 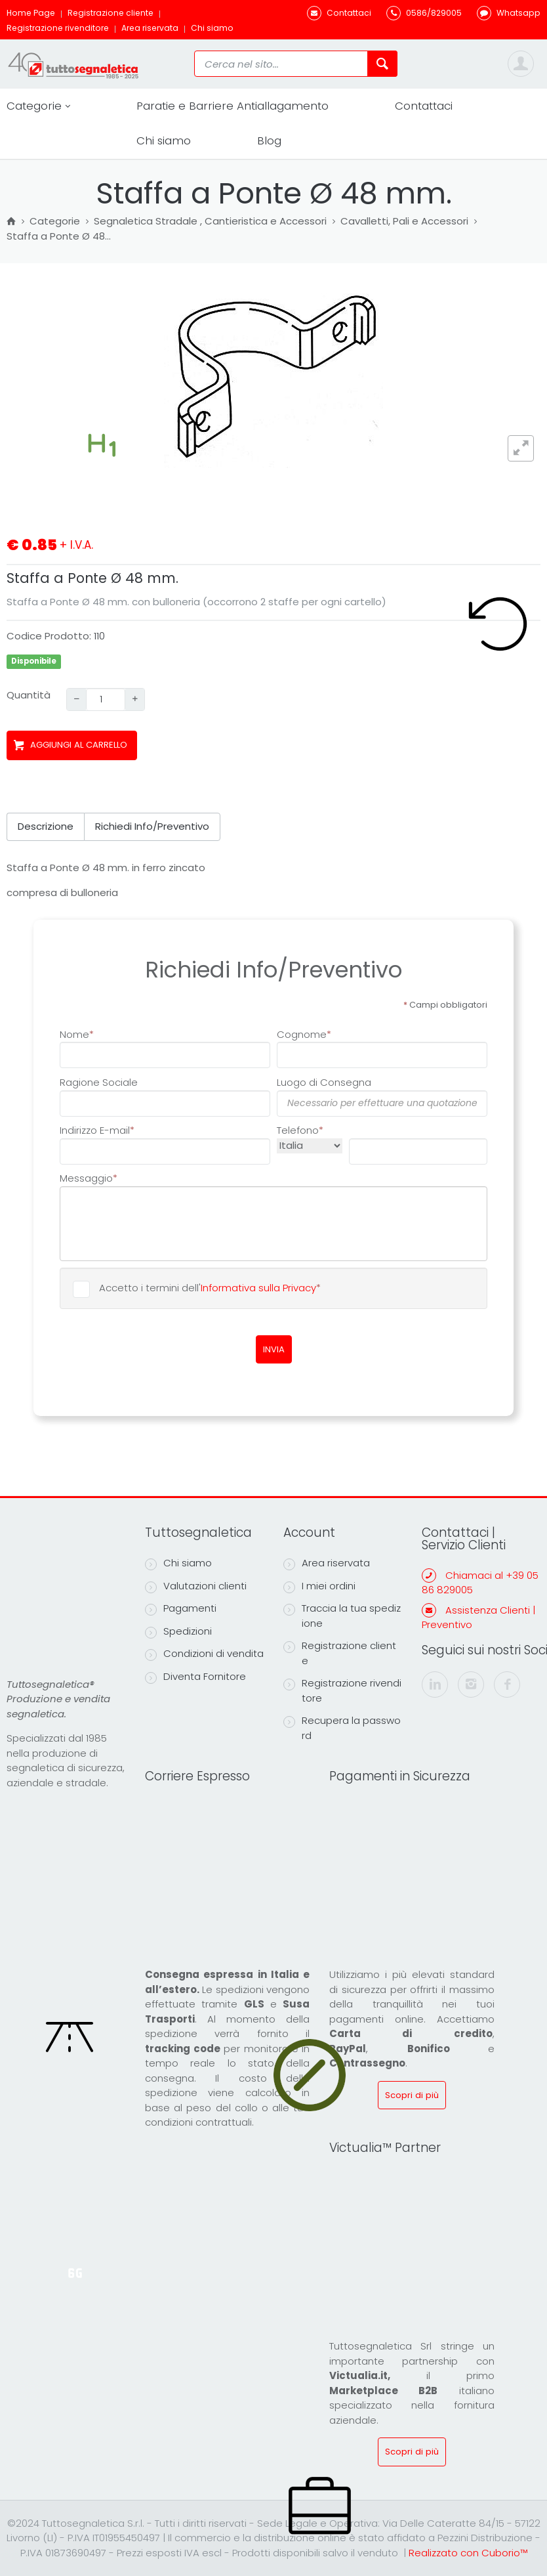 What do you see at coordinates (500, 624) in the screenshot?
I see `undo the last action` at bounding box center [500, 624].